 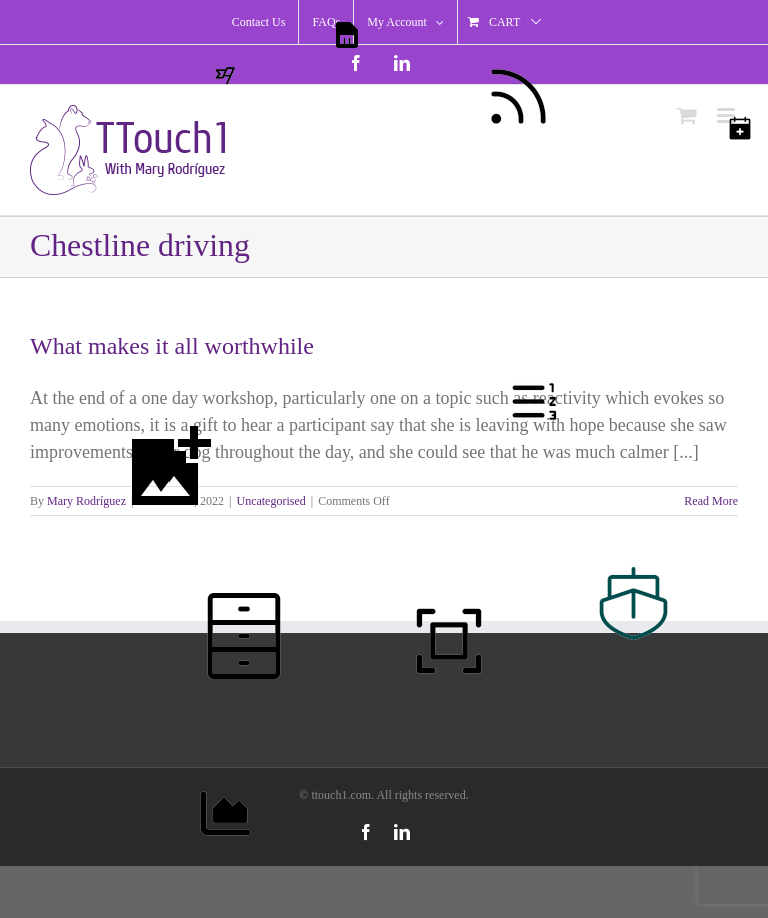 What do you see at coordinates (535, 401) in the screenshot?
I see `switch to right-to-left numbered list format` at bounding box center [535, 401].